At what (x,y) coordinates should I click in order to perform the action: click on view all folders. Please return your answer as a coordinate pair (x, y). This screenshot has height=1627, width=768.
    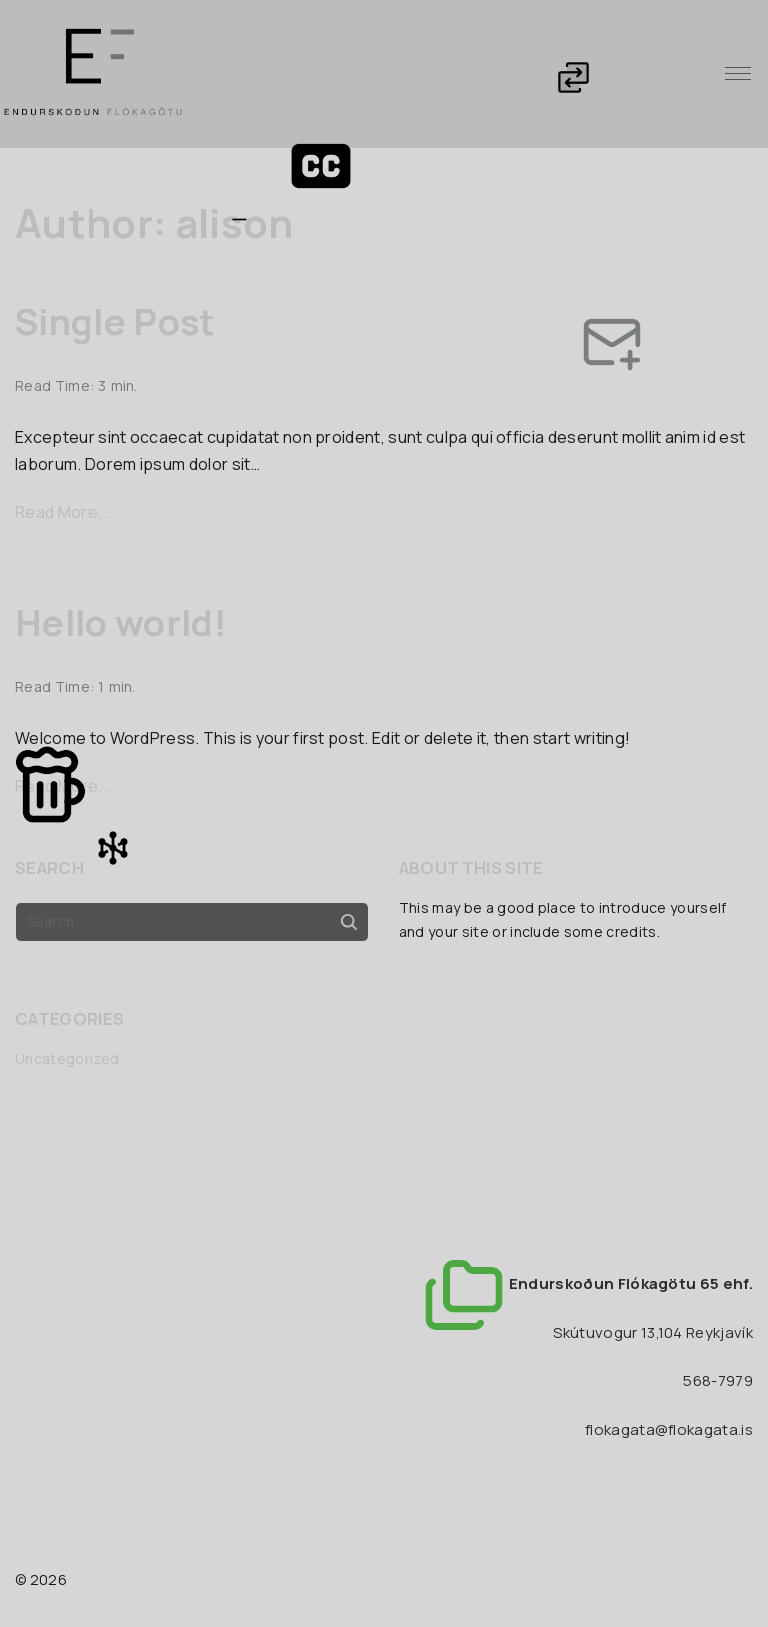
    Looking at the image, I should click on (464, 1295).